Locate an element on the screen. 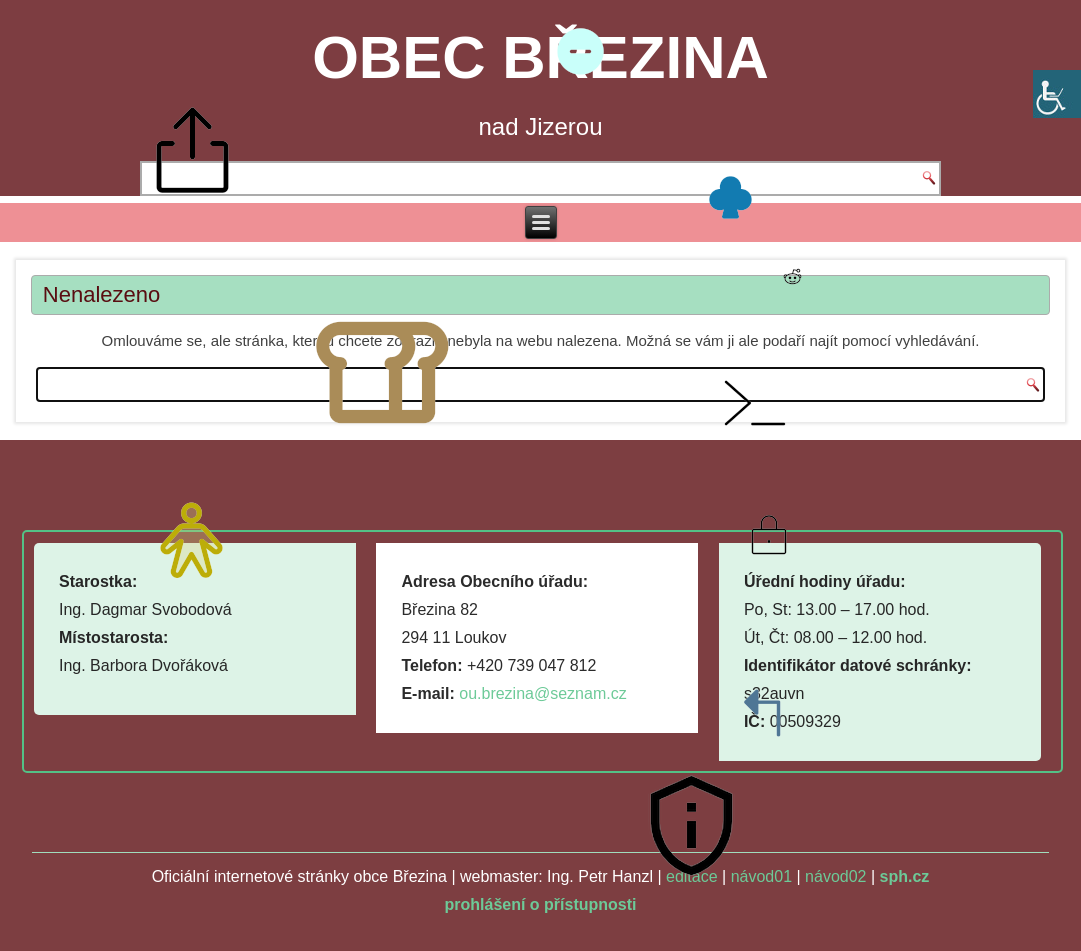 The width and height of the screenshot is (1081, 951). select clubs suit in a card game is located at coordinates (730, 197).